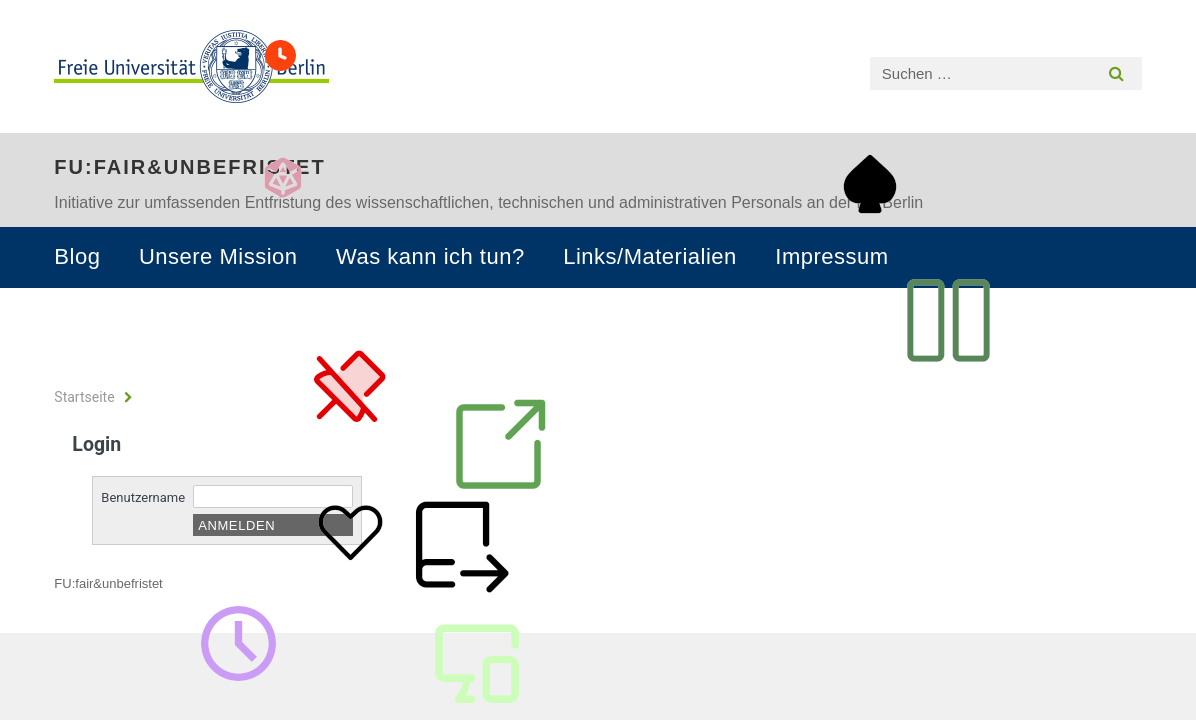  What do you see at coordinates (870, 184) in the screenshot?
I see `spade suit symbol for card games` at bounding box center [870, 184].